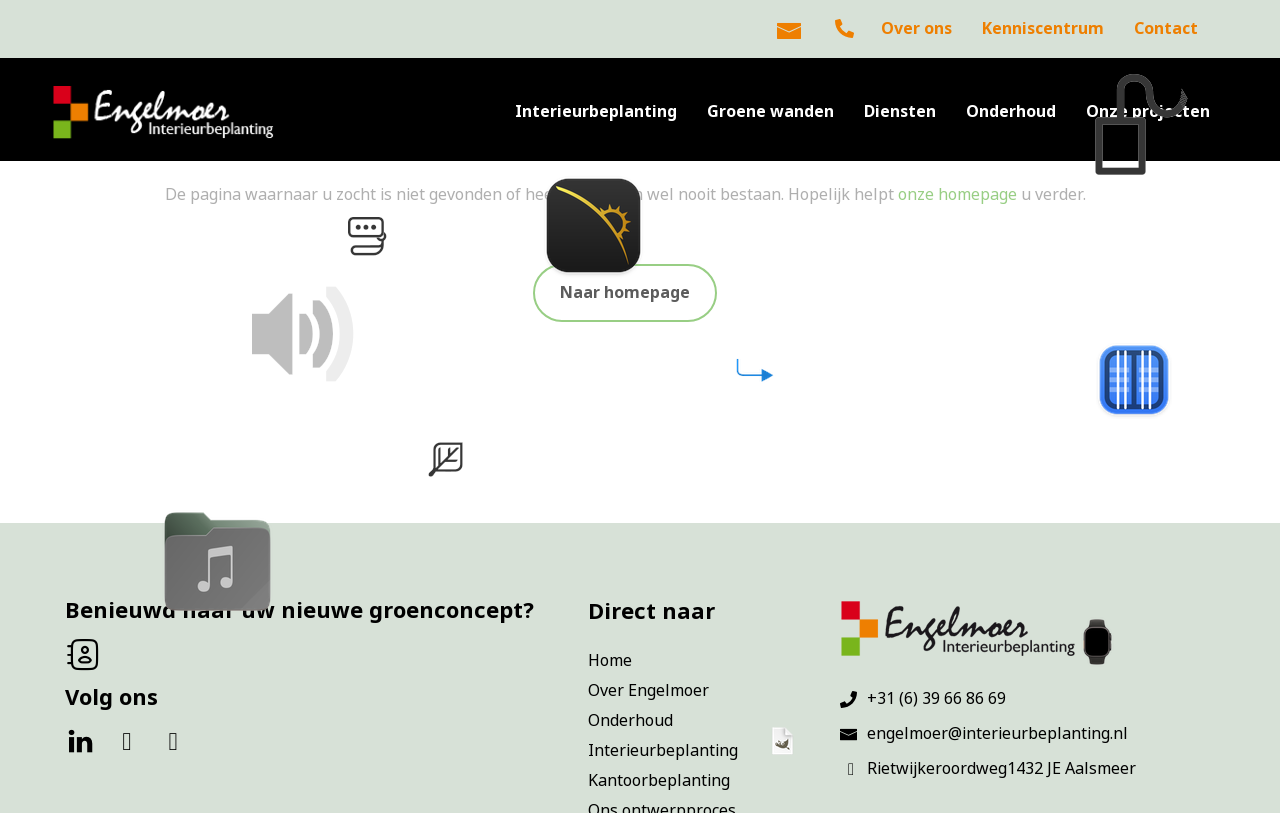  Describe the element at coordinates (217, 561) in the screenshot. I see `open your music folder` at that location.